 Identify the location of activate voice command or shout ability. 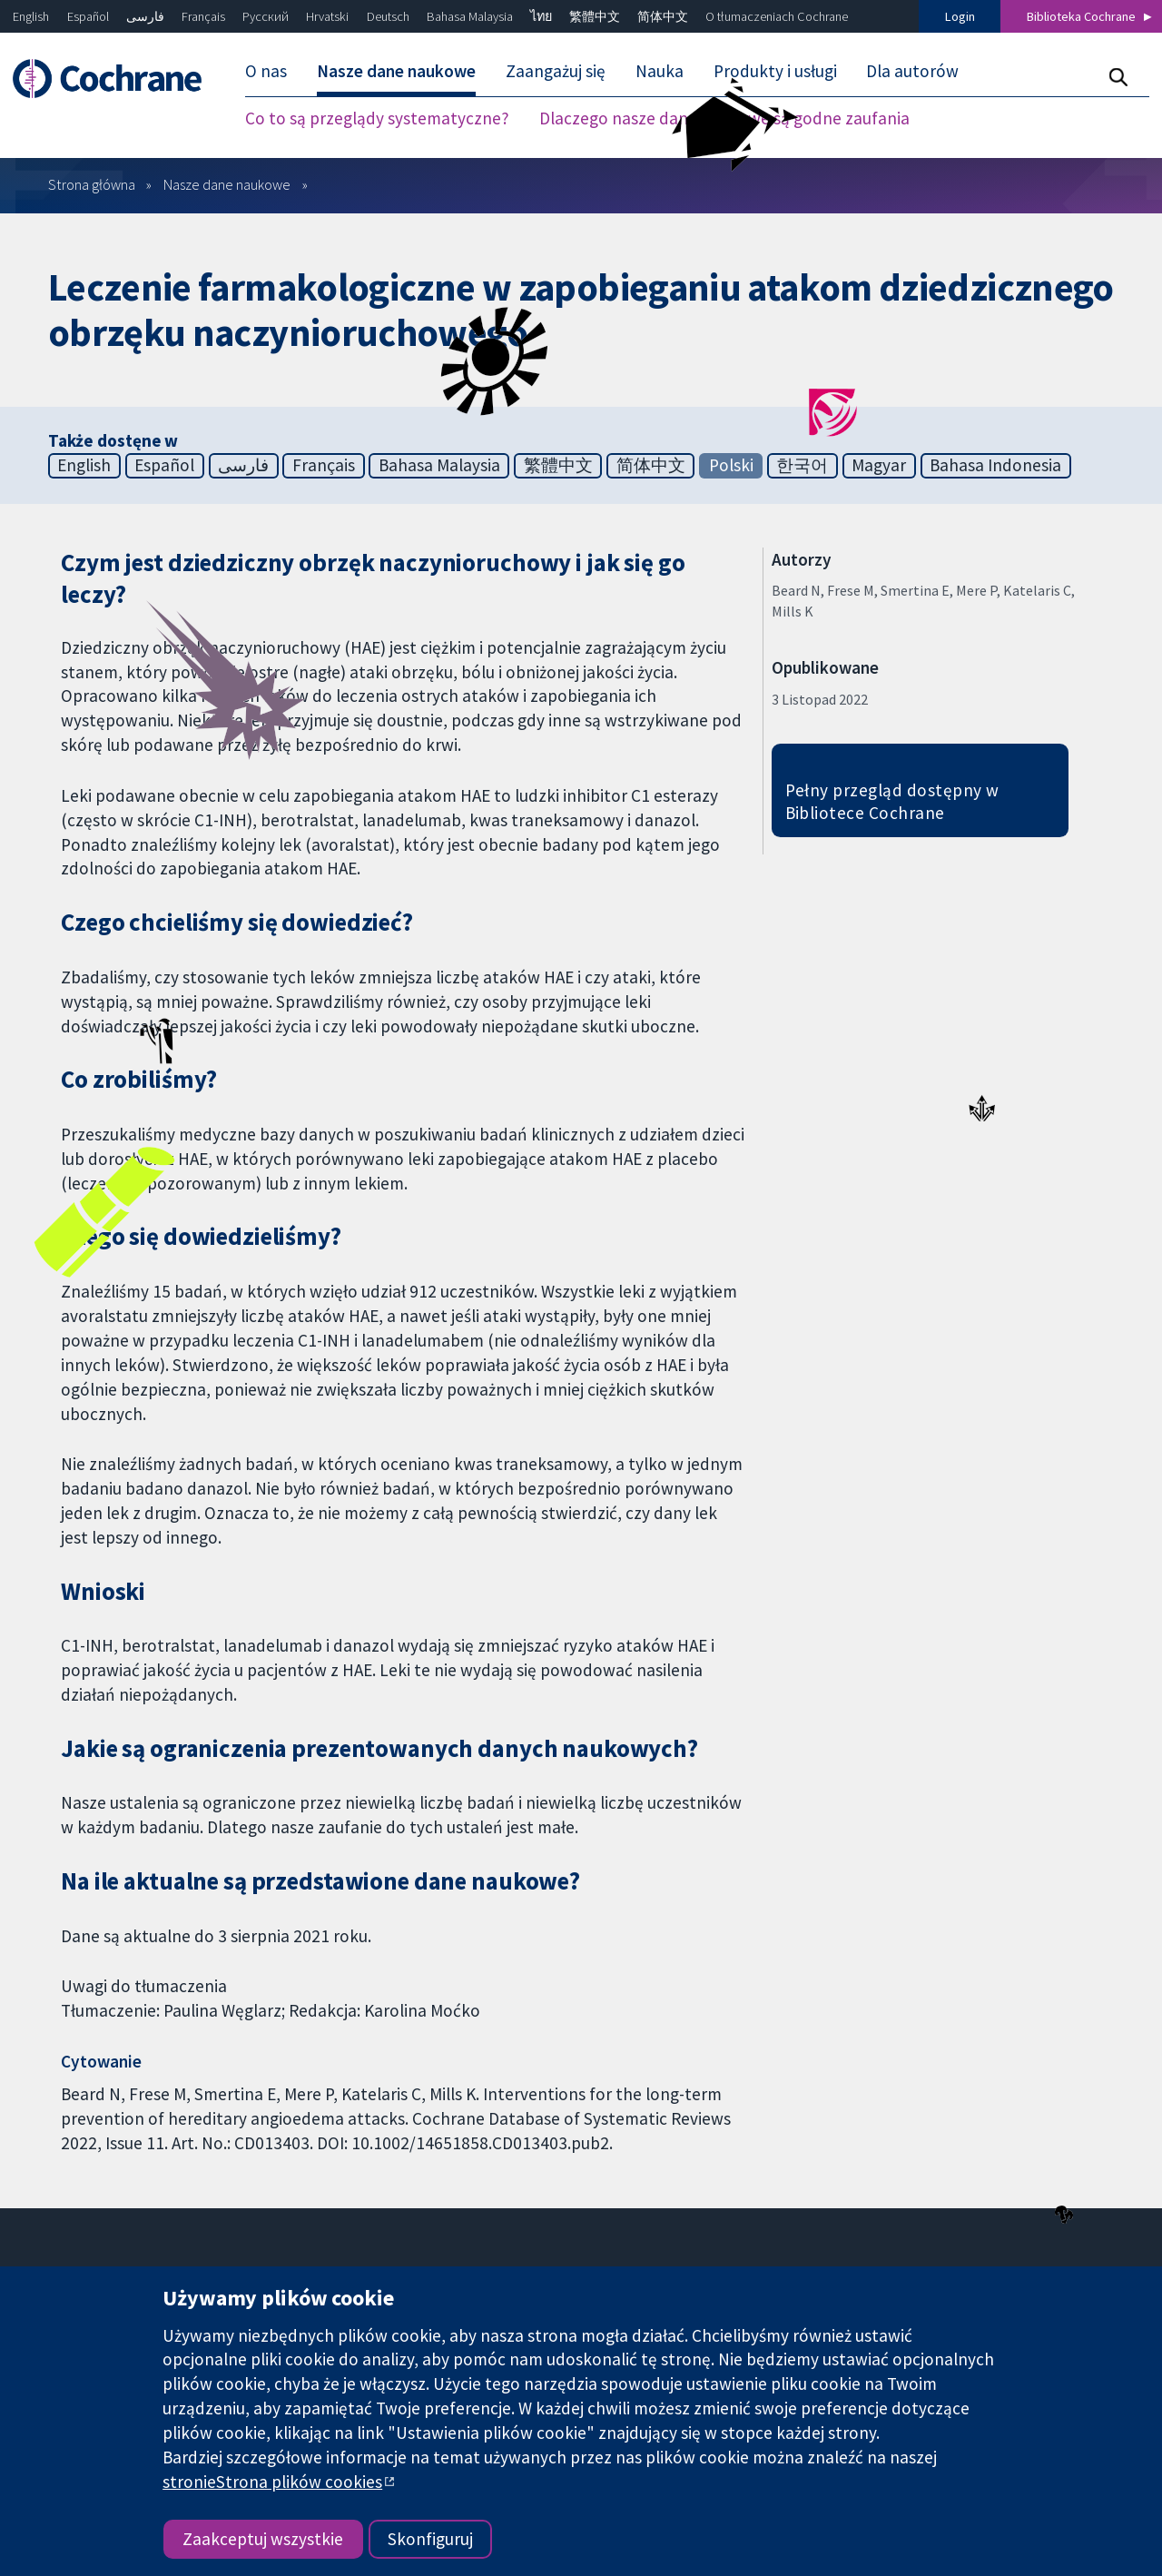
(832, 412).